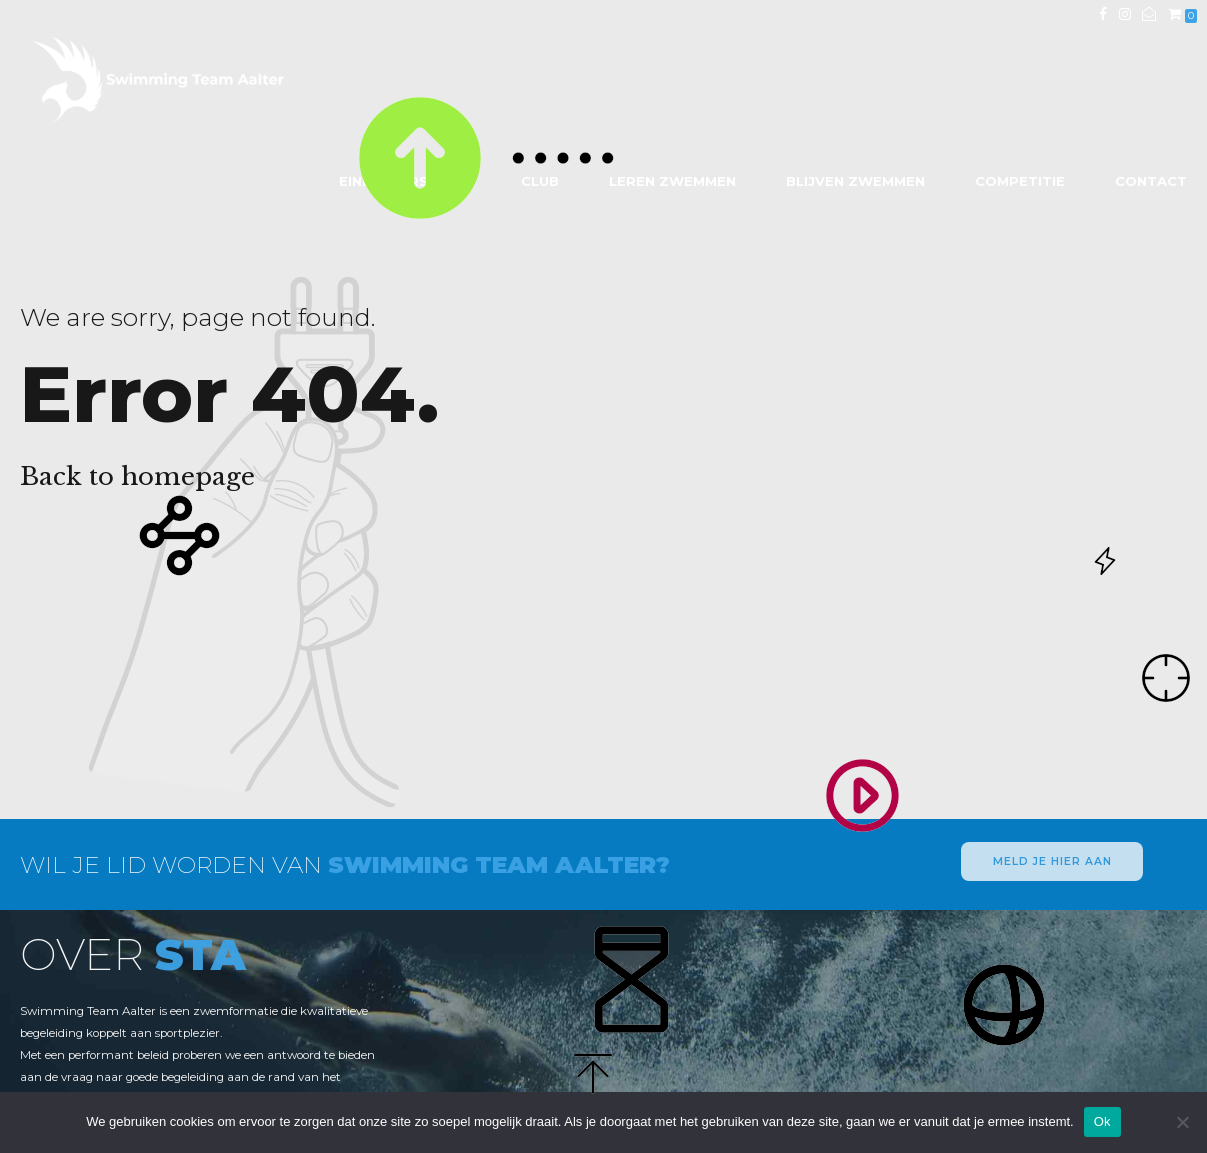 This screenshot has width=1207, height=1153. Describe the element at coordinates (1166, 678) in the screenshot. I see `center map on current location` at that location.